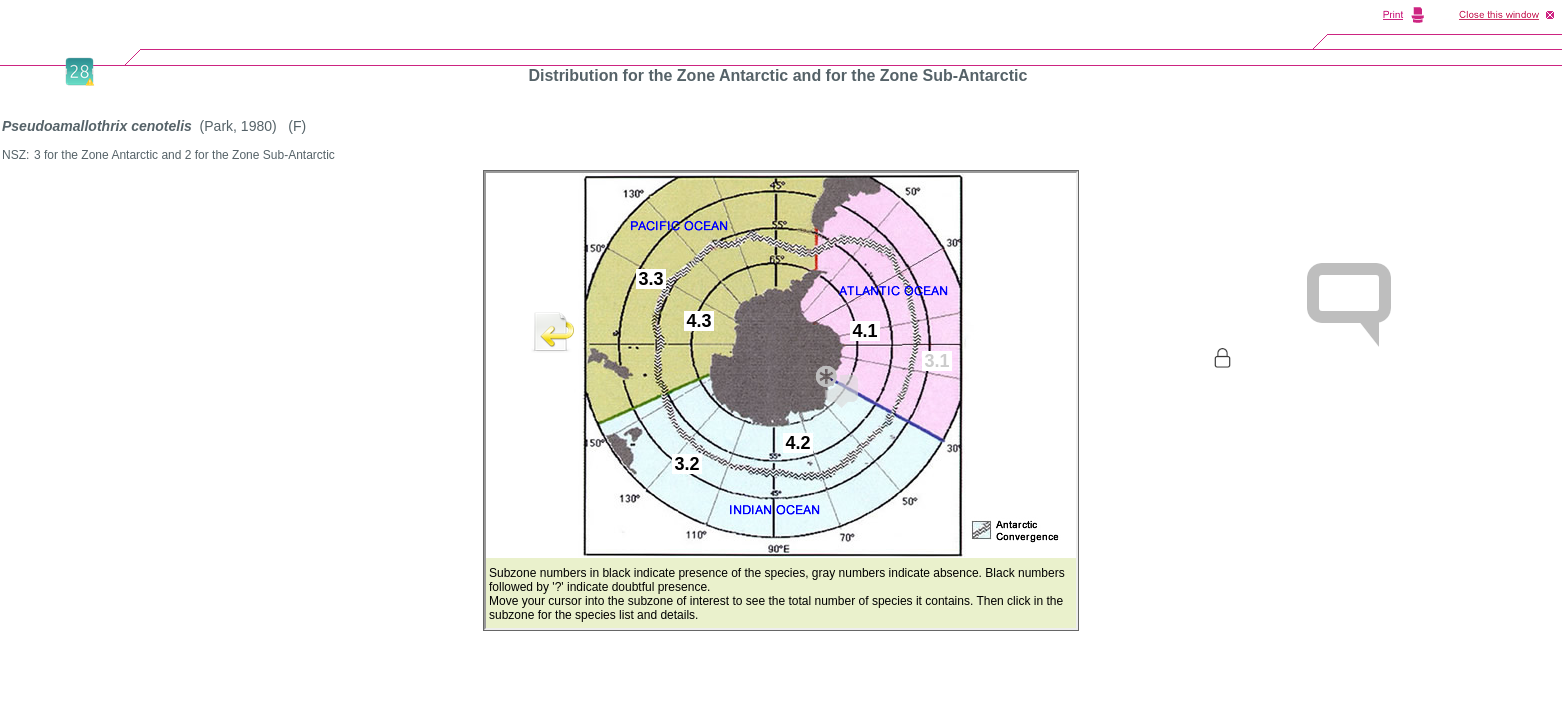  What do you see at coordinates (837, 387) in the screenshot?
I see `configure notification settings` at bounding box center [837, 387].